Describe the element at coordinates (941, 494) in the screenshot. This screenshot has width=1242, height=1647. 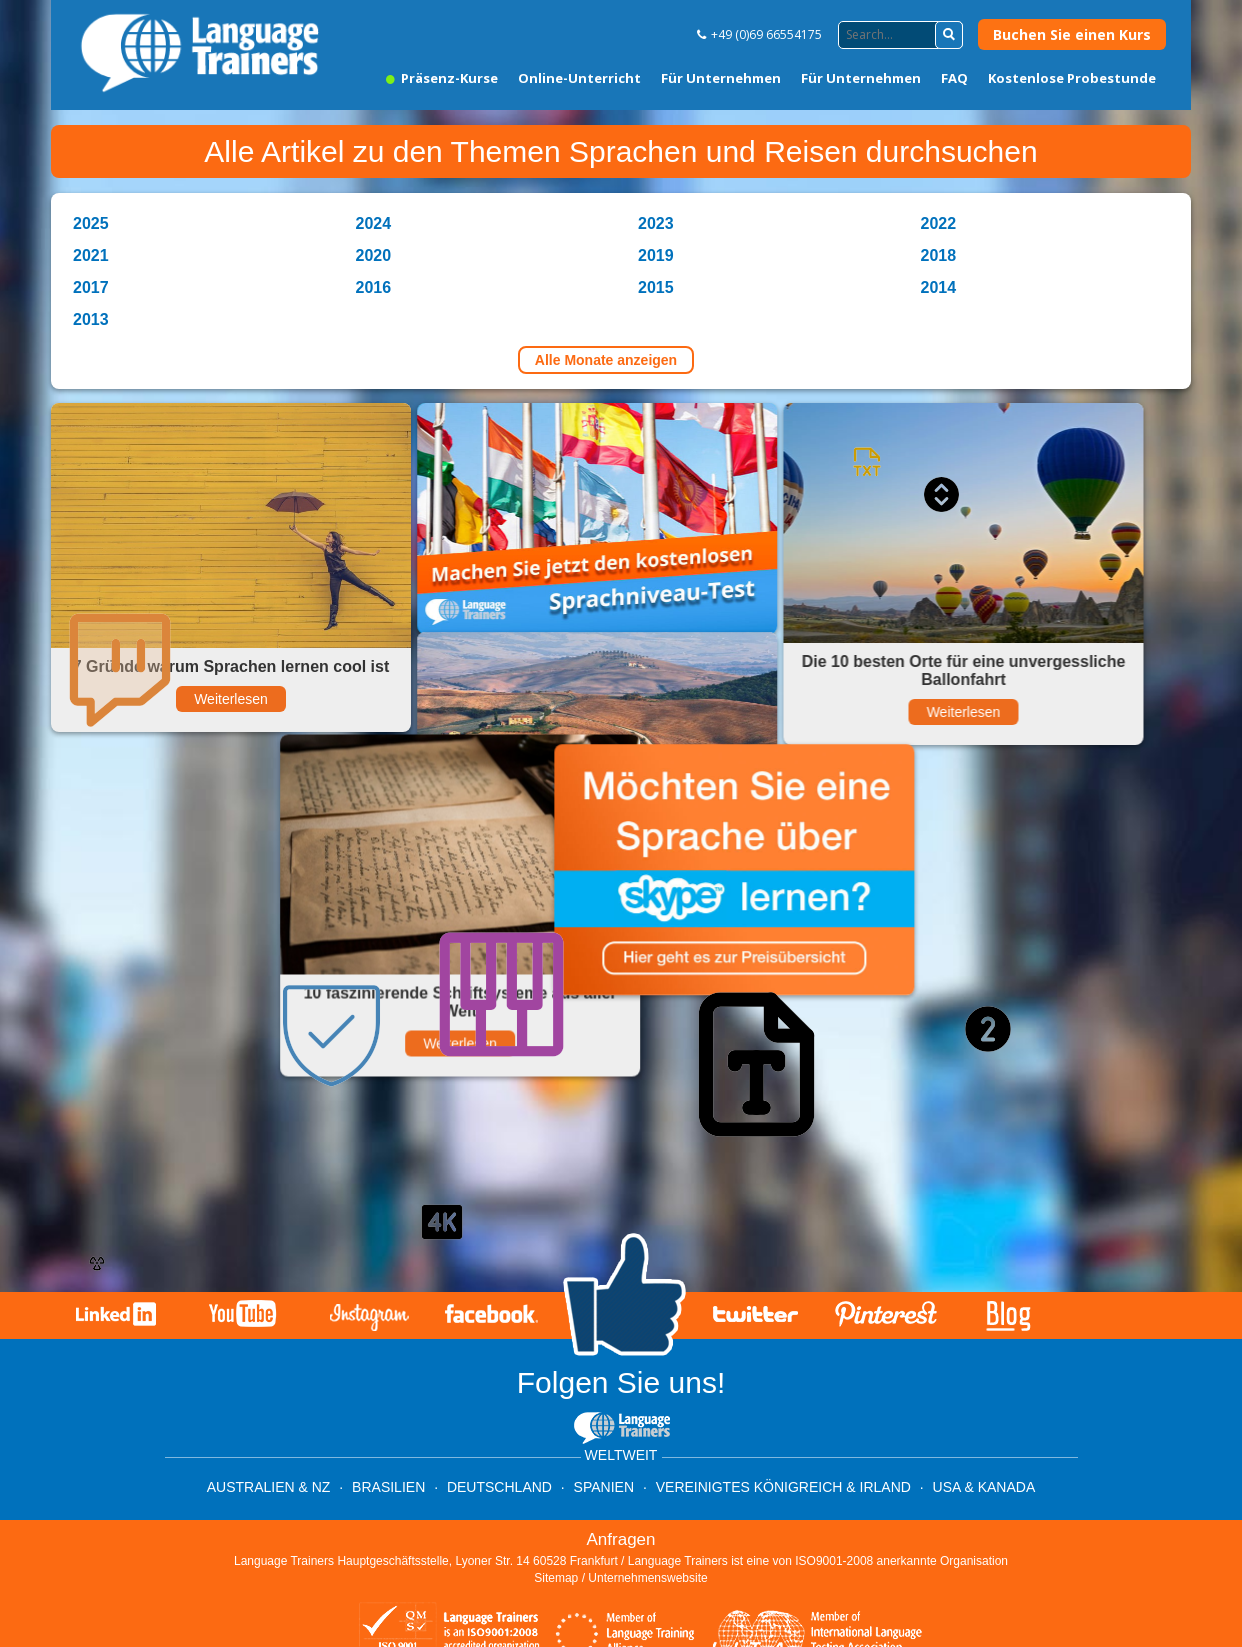
I see `expand or collapse a section` at that location.